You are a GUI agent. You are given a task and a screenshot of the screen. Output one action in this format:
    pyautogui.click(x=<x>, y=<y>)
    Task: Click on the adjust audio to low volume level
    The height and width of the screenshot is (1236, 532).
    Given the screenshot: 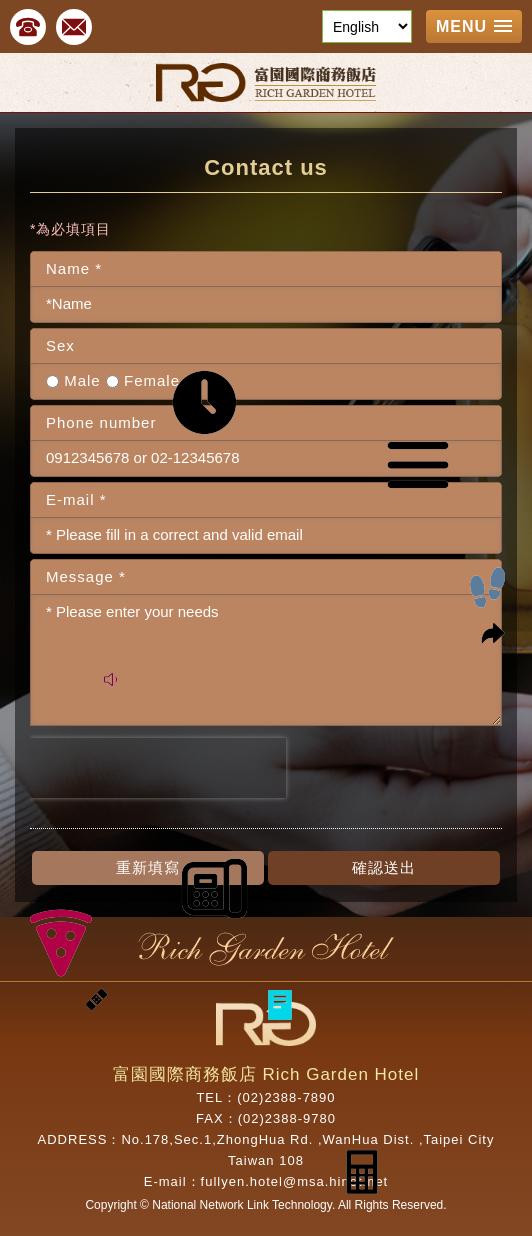 What is the action you would take?
    pyautogui.click(x=110, y=679)
    